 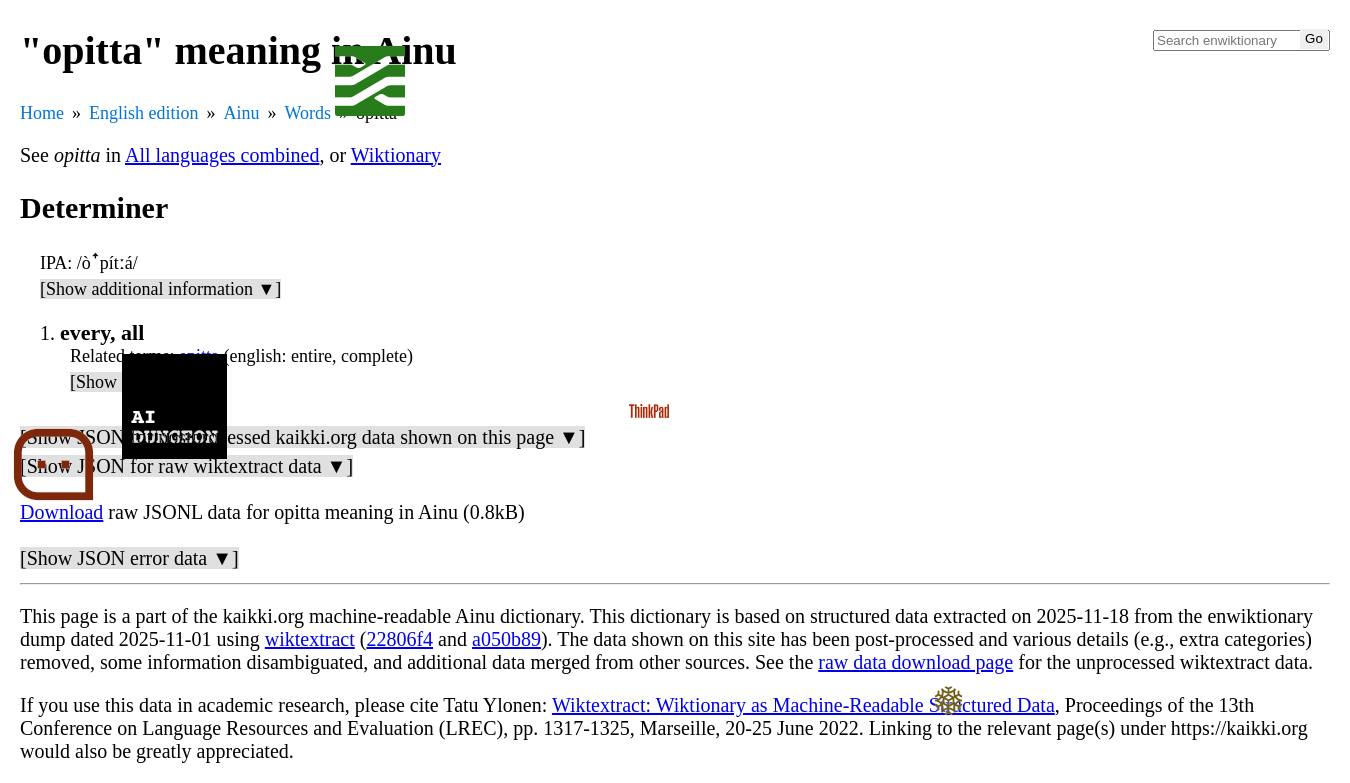 What do you see at coordinates (174, 406) in the screenshot?
I see `open AI Dungeon app` at bounding box center [174, 406].